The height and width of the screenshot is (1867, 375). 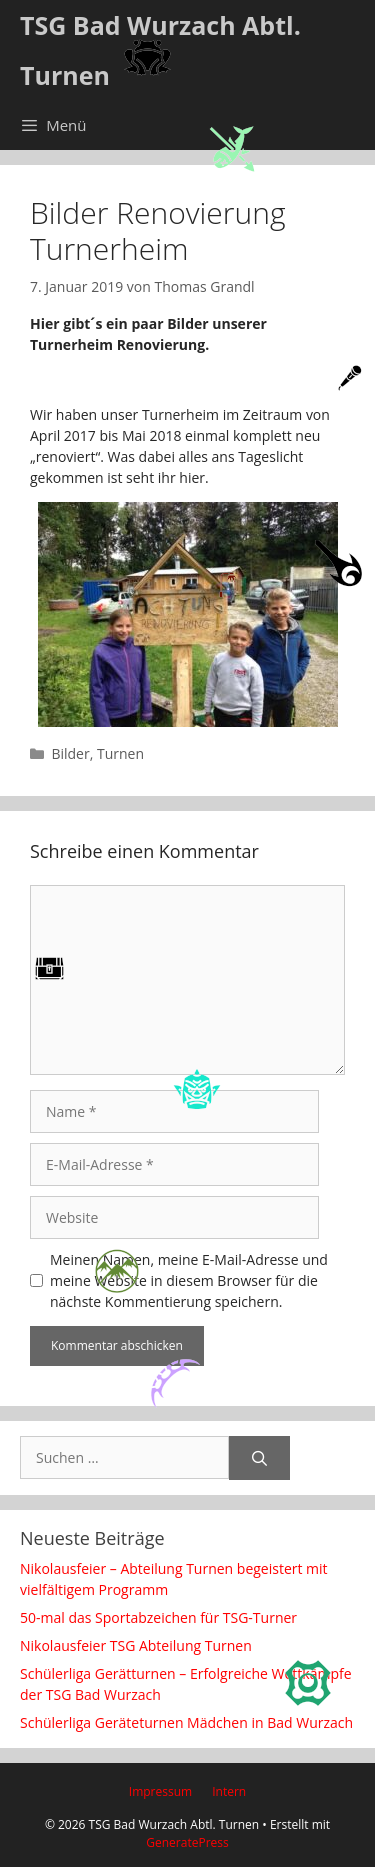 What do you see at coordinates (117, 1271) in the screenshot?
I see `view mountain or hiking trails` at bounding box center [117, 1271].